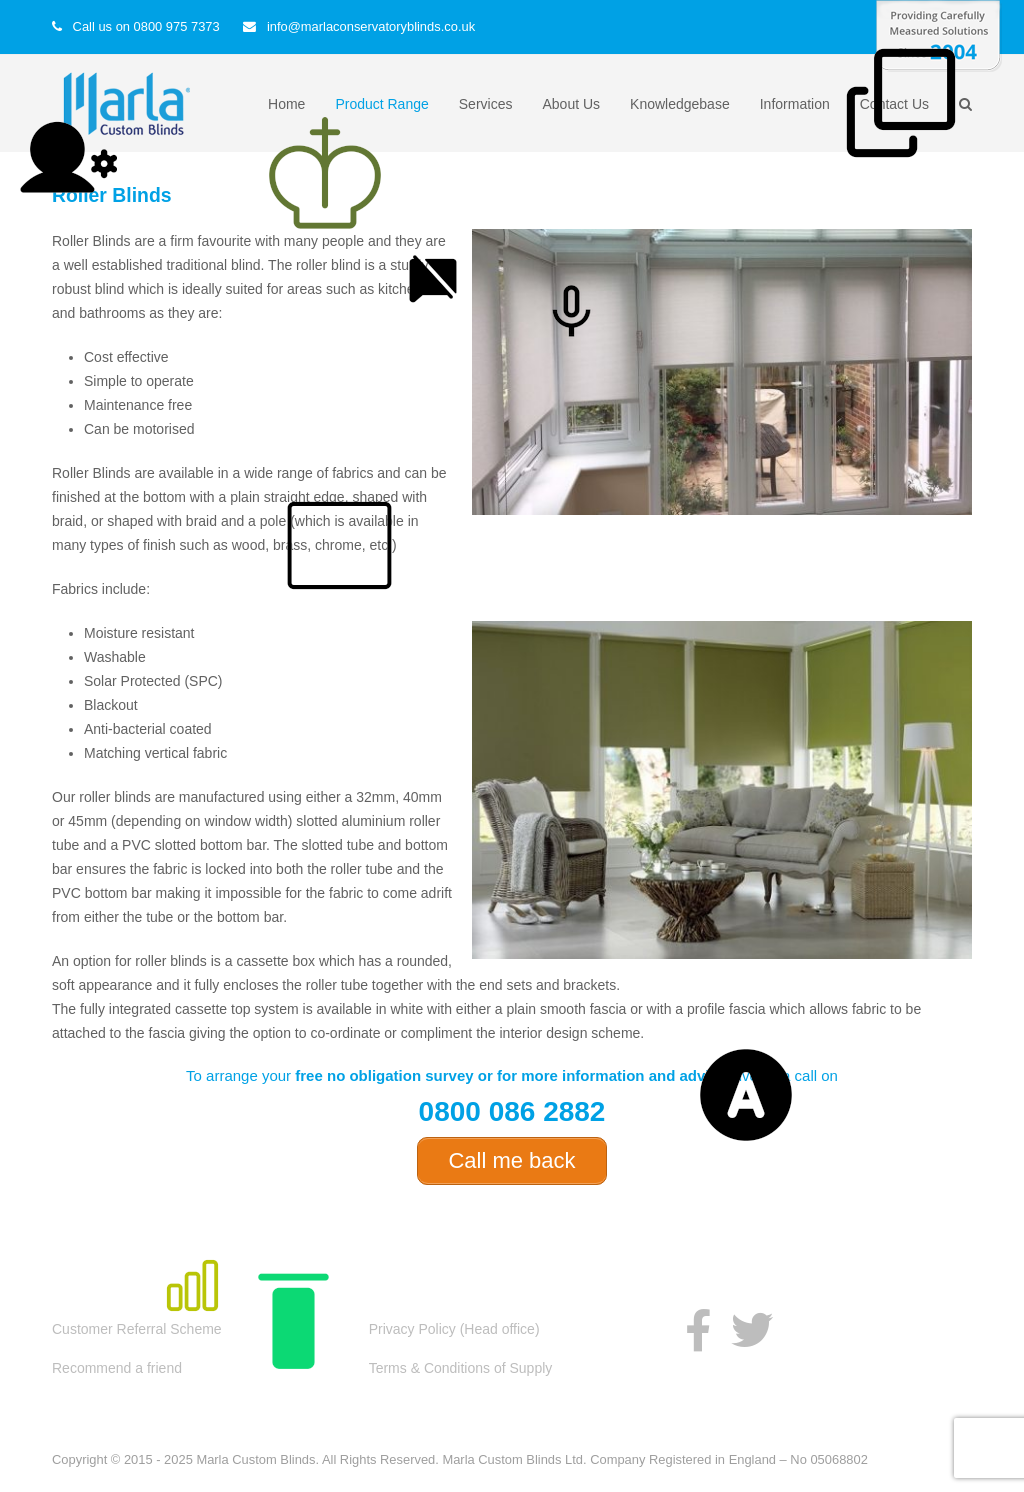 The height and width of the screenshot is (1492, 1024). What do you see at coordinates (65, 160) in the screenshot?
I see `access user settings or preferences` at bounding box center [65, 160].